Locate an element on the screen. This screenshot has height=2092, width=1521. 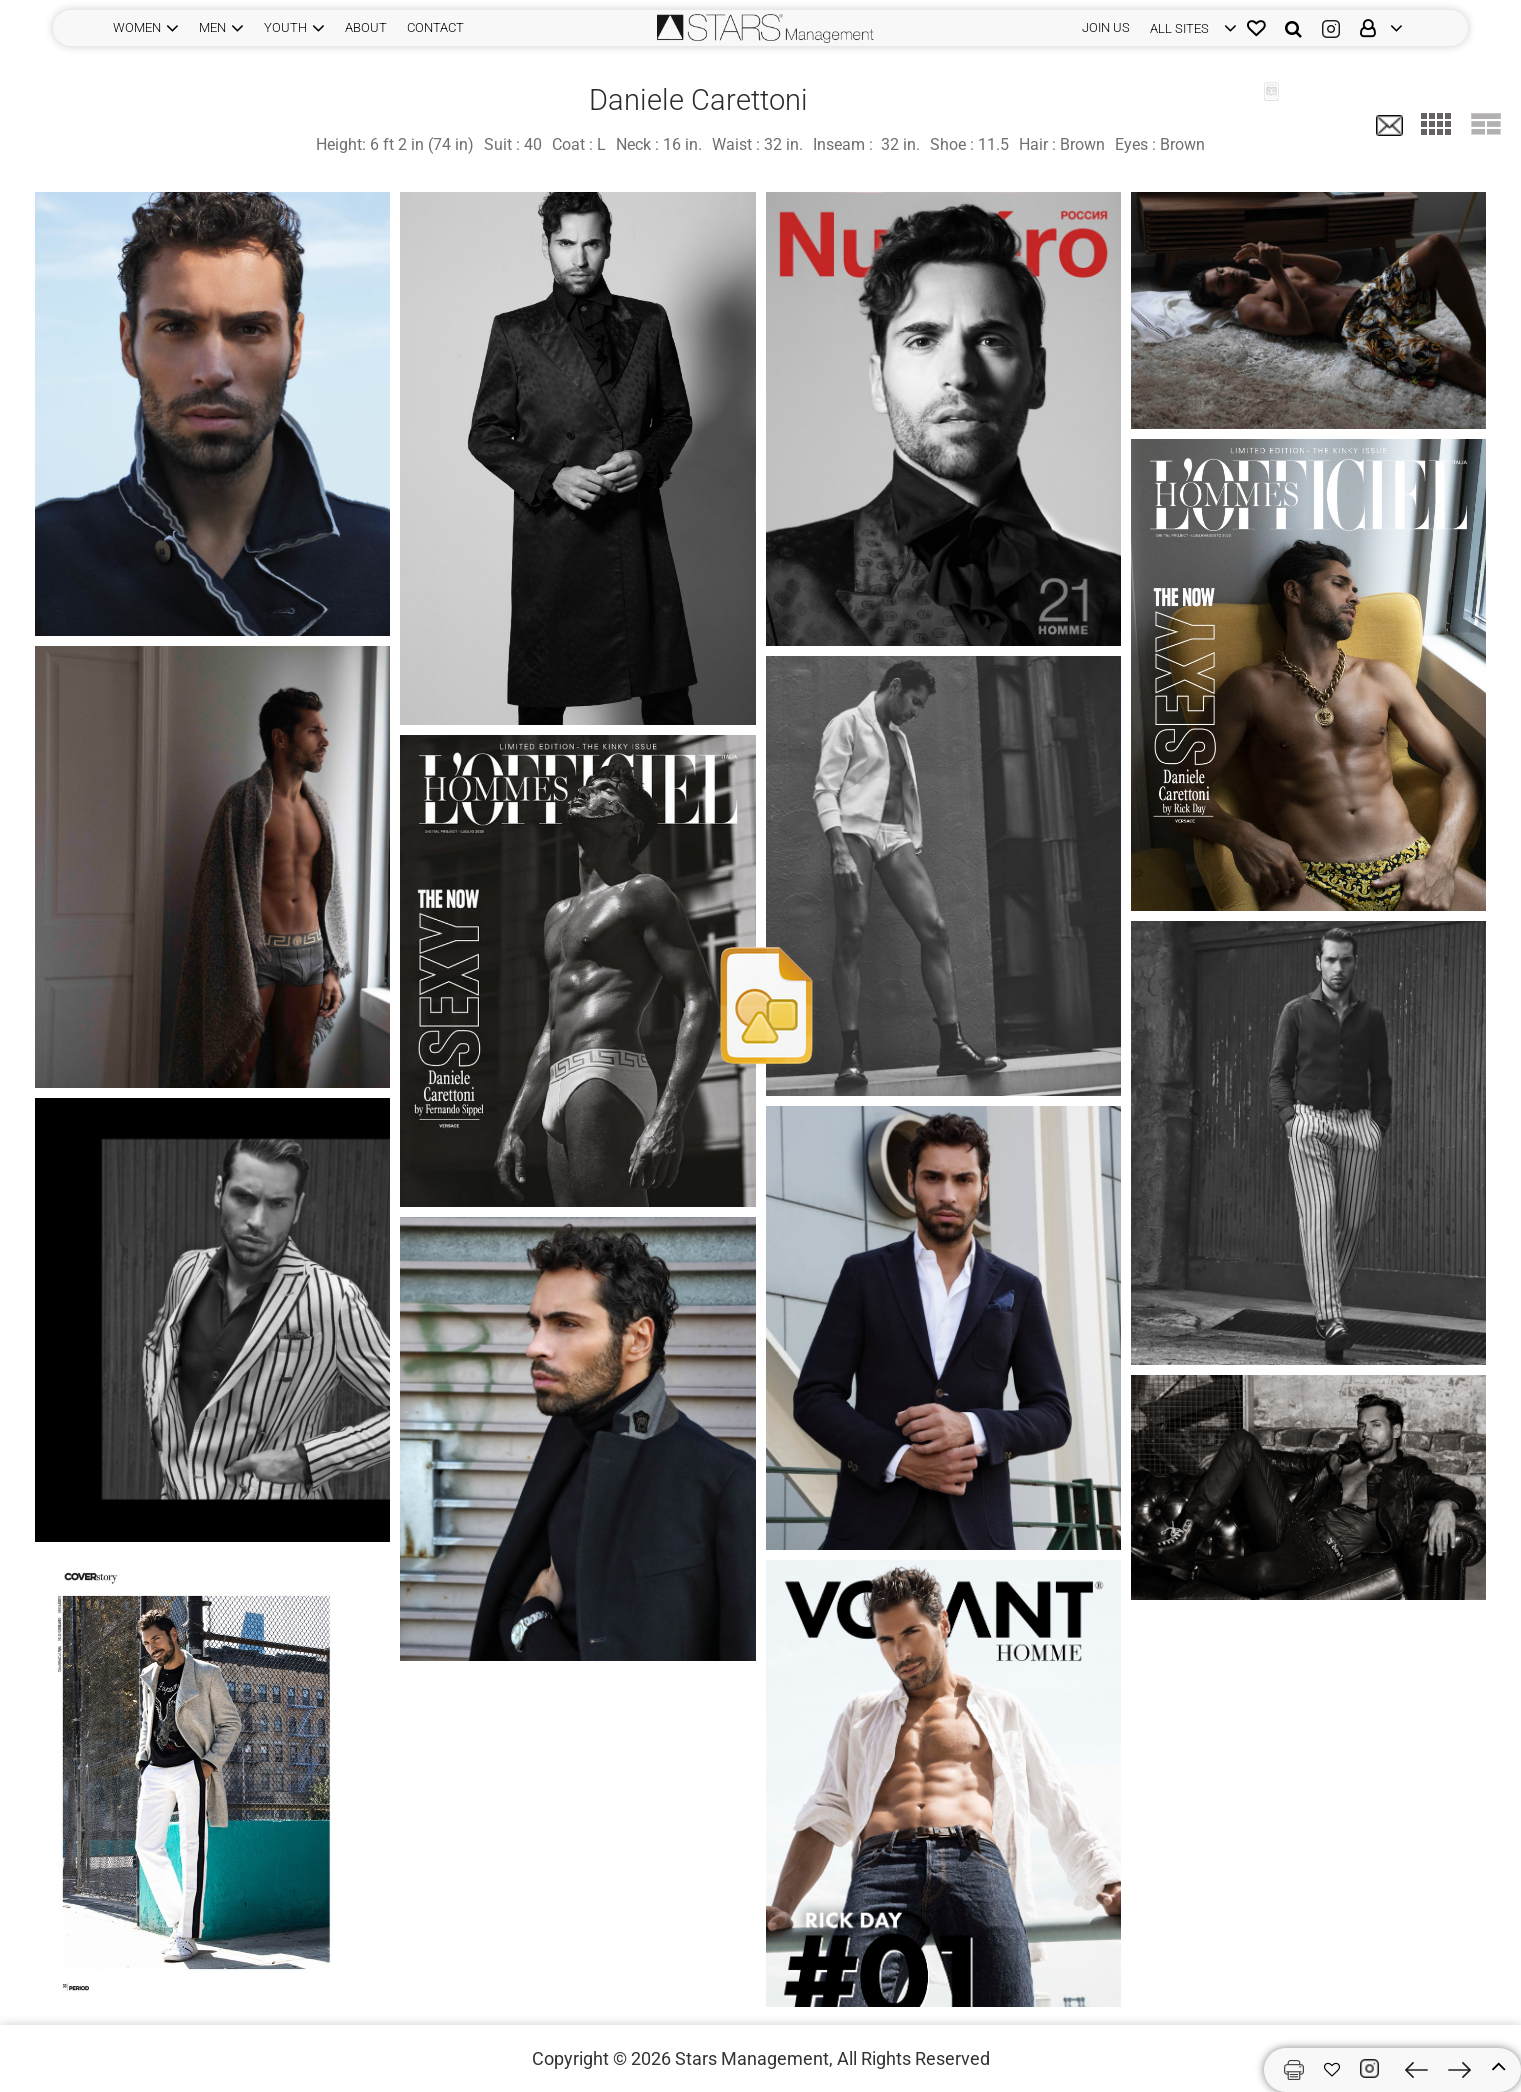
open a mobipocket ebook file is located at coordinates (1271, 91).